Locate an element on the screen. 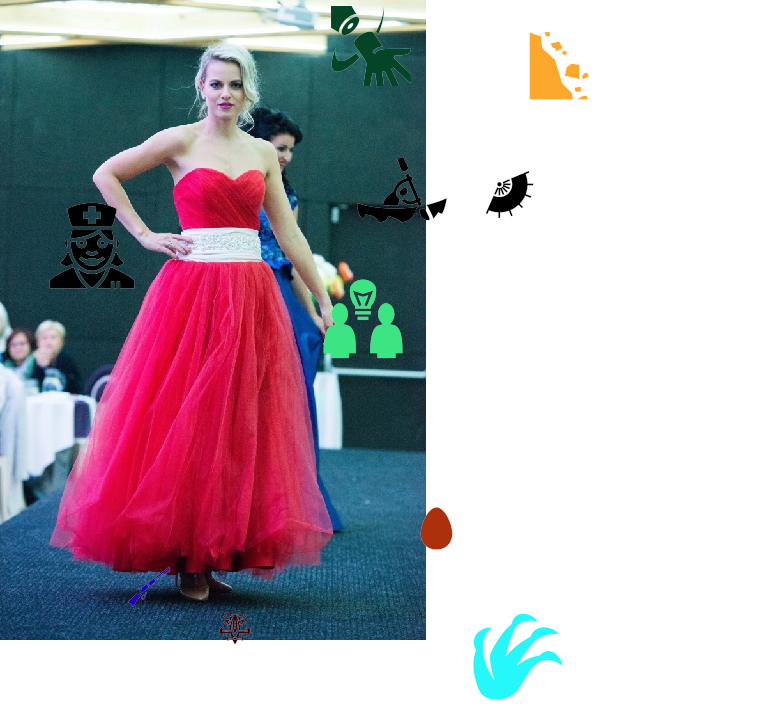 This screenshot has width=768, height=720. select rifle weapon in game inventory is located at coordinates (149, 587).